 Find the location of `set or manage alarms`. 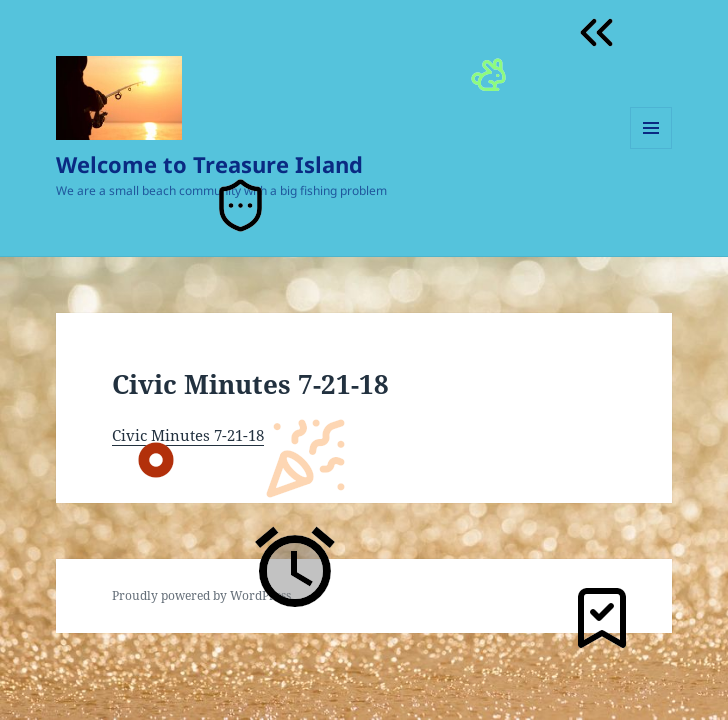

set or manage alarms is located at coordinates (295, 567).